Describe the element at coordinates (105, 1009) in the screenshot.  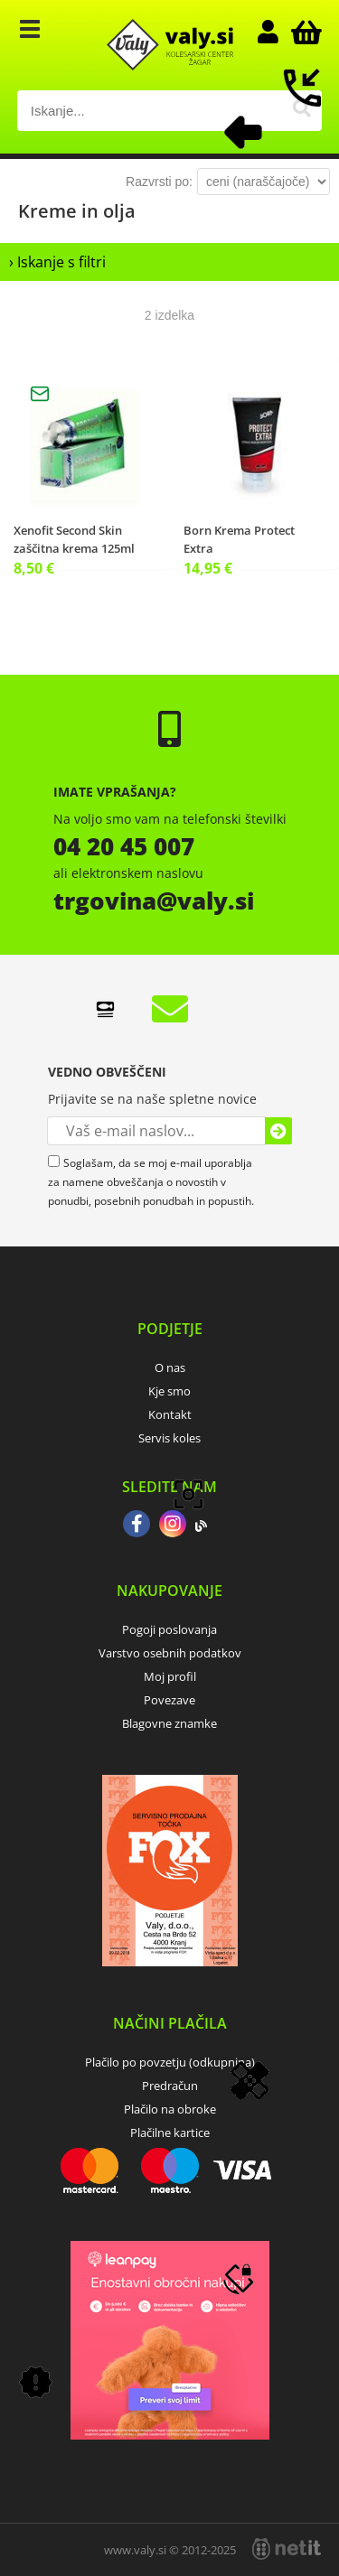
I see `browse restaurant meal options` at that location.